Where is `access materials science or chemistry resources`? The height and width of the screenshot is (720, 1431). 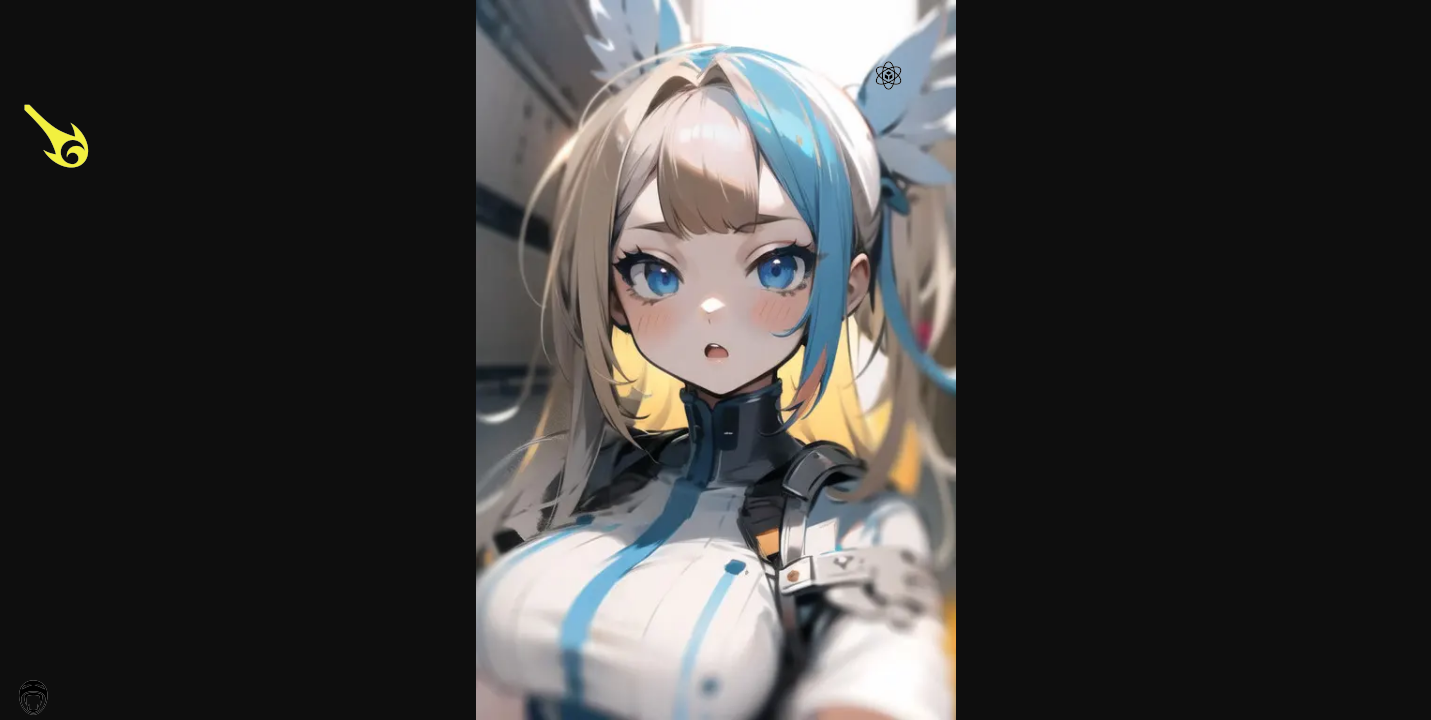 access materials science or chemistry resources is located at coordinates (888, 75).